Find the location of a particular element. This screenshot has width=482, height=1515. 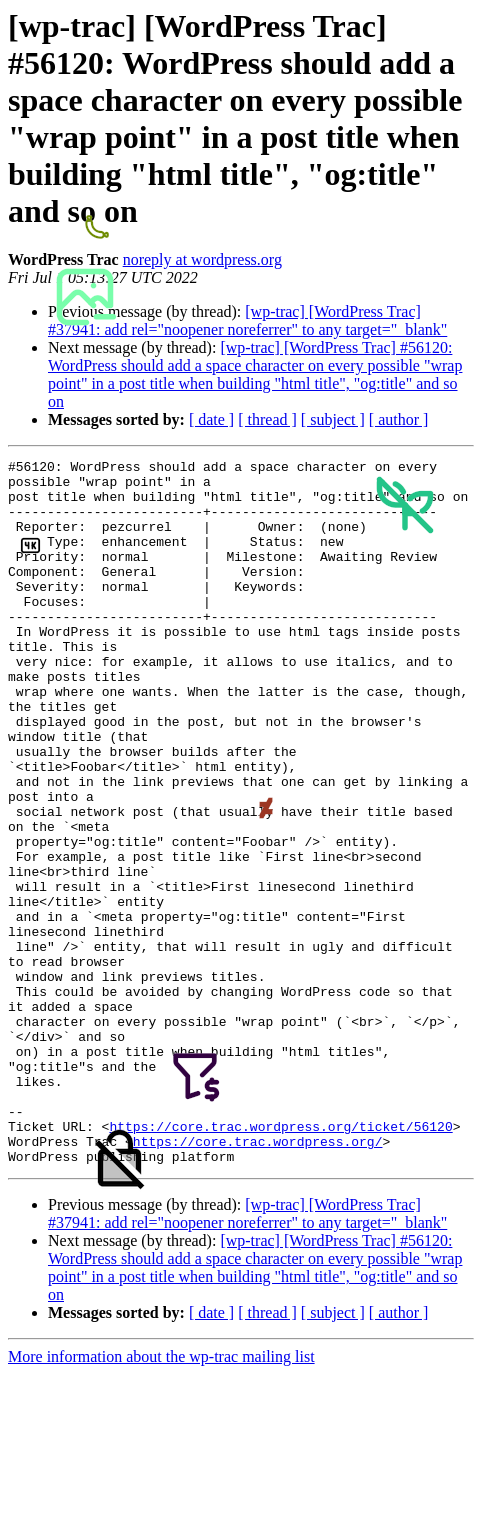

indicates an unencrypted or insecure email connection is located at coordinates (119, 1159).